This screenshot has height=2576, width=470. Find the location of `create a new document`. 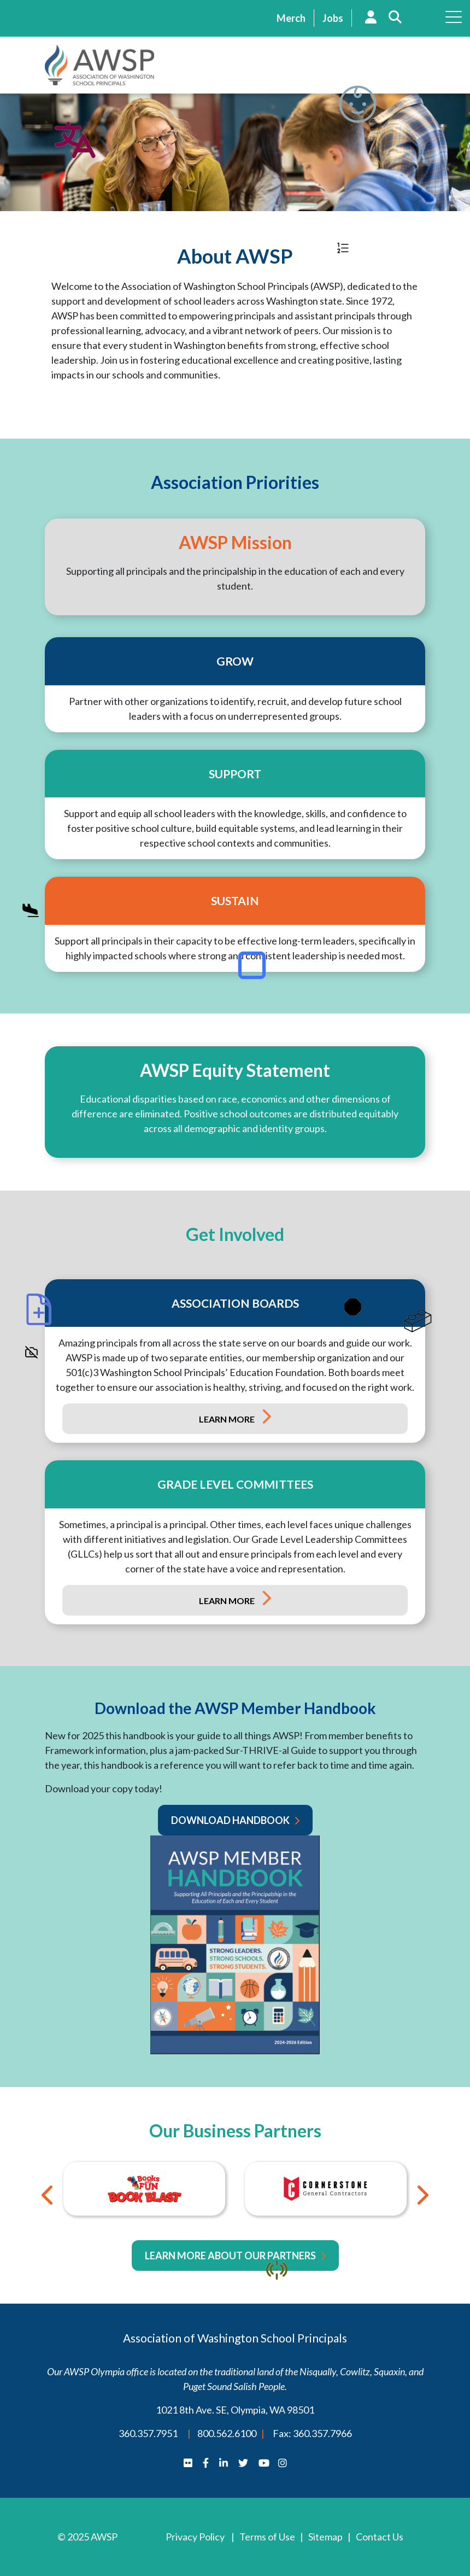

create a new document is located at coordinates (39, 1309).